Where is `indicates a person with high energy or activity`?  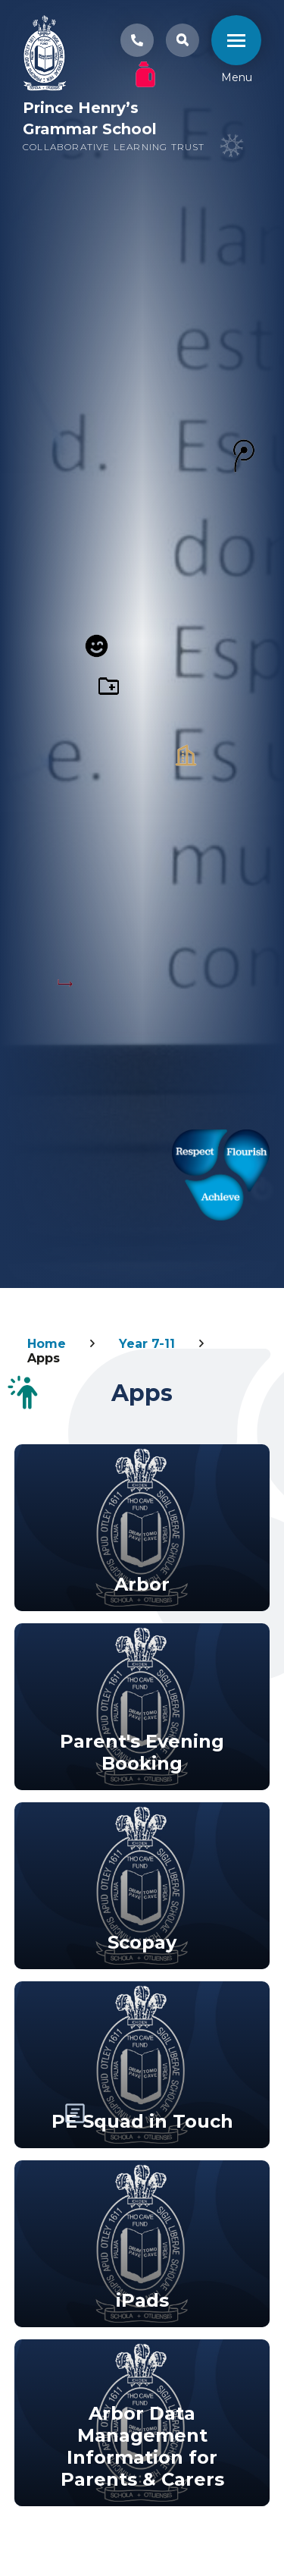
indicates a person with high energy or activity is located at coordinates (25, 1393).